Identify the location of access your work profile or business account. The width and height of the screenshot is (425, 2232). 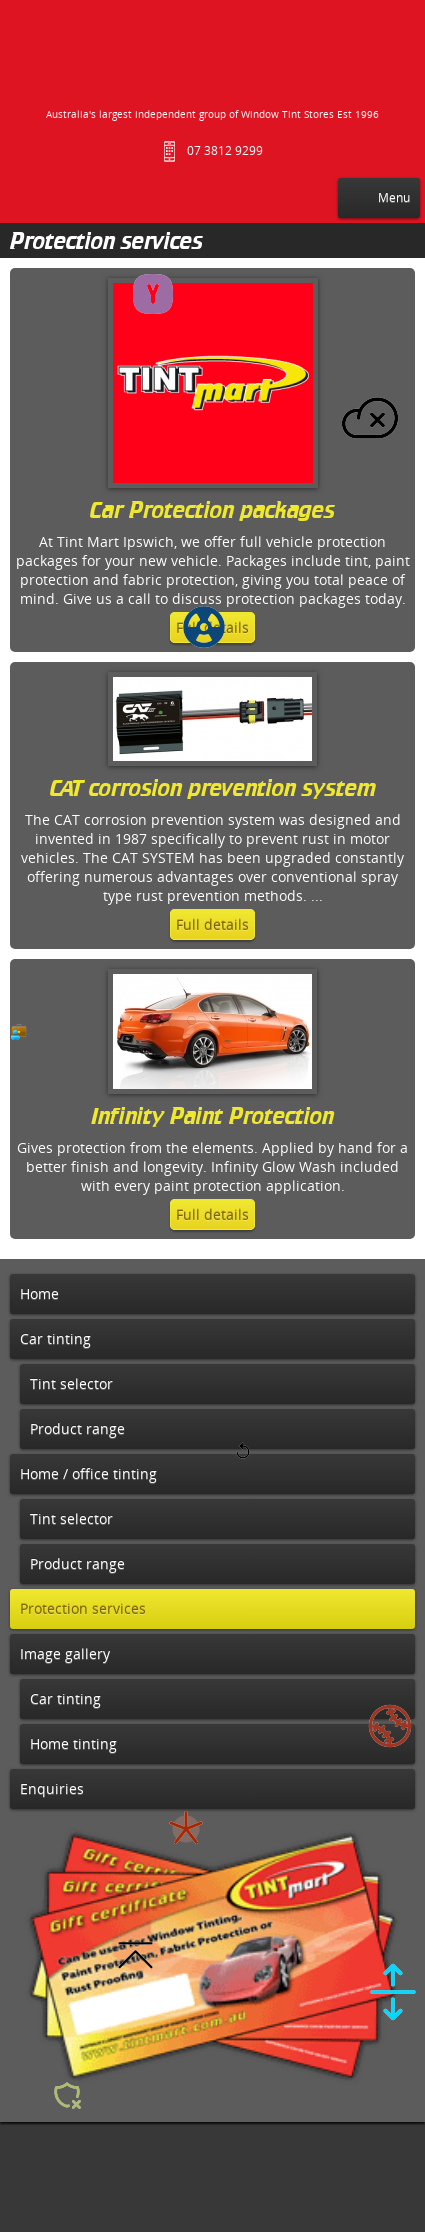
(19, 1032).